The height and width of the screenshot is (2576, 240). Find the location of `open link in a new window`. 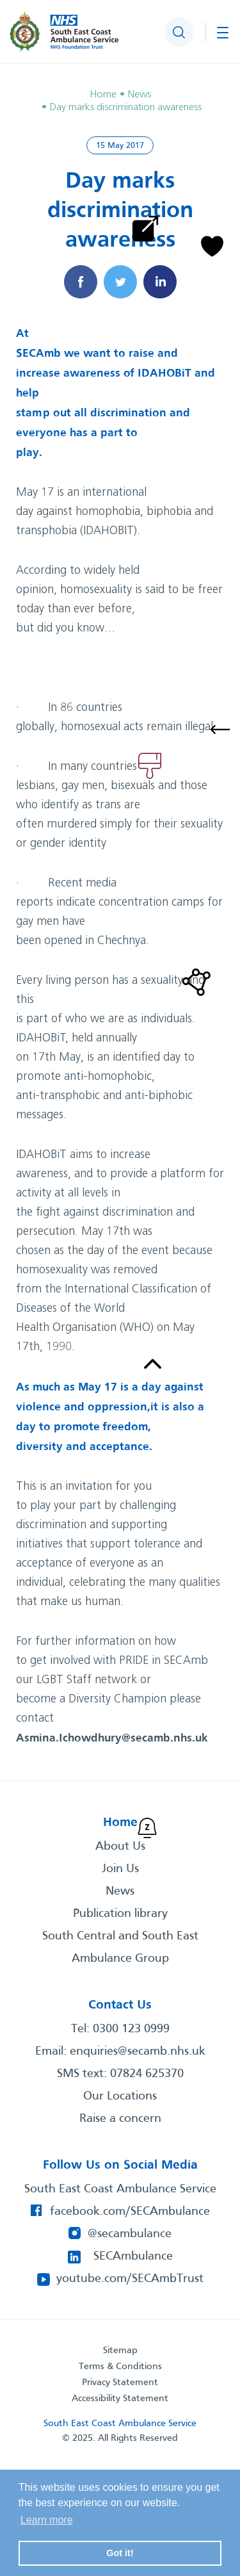

open link in a new window is located at coordinates (145, 229).